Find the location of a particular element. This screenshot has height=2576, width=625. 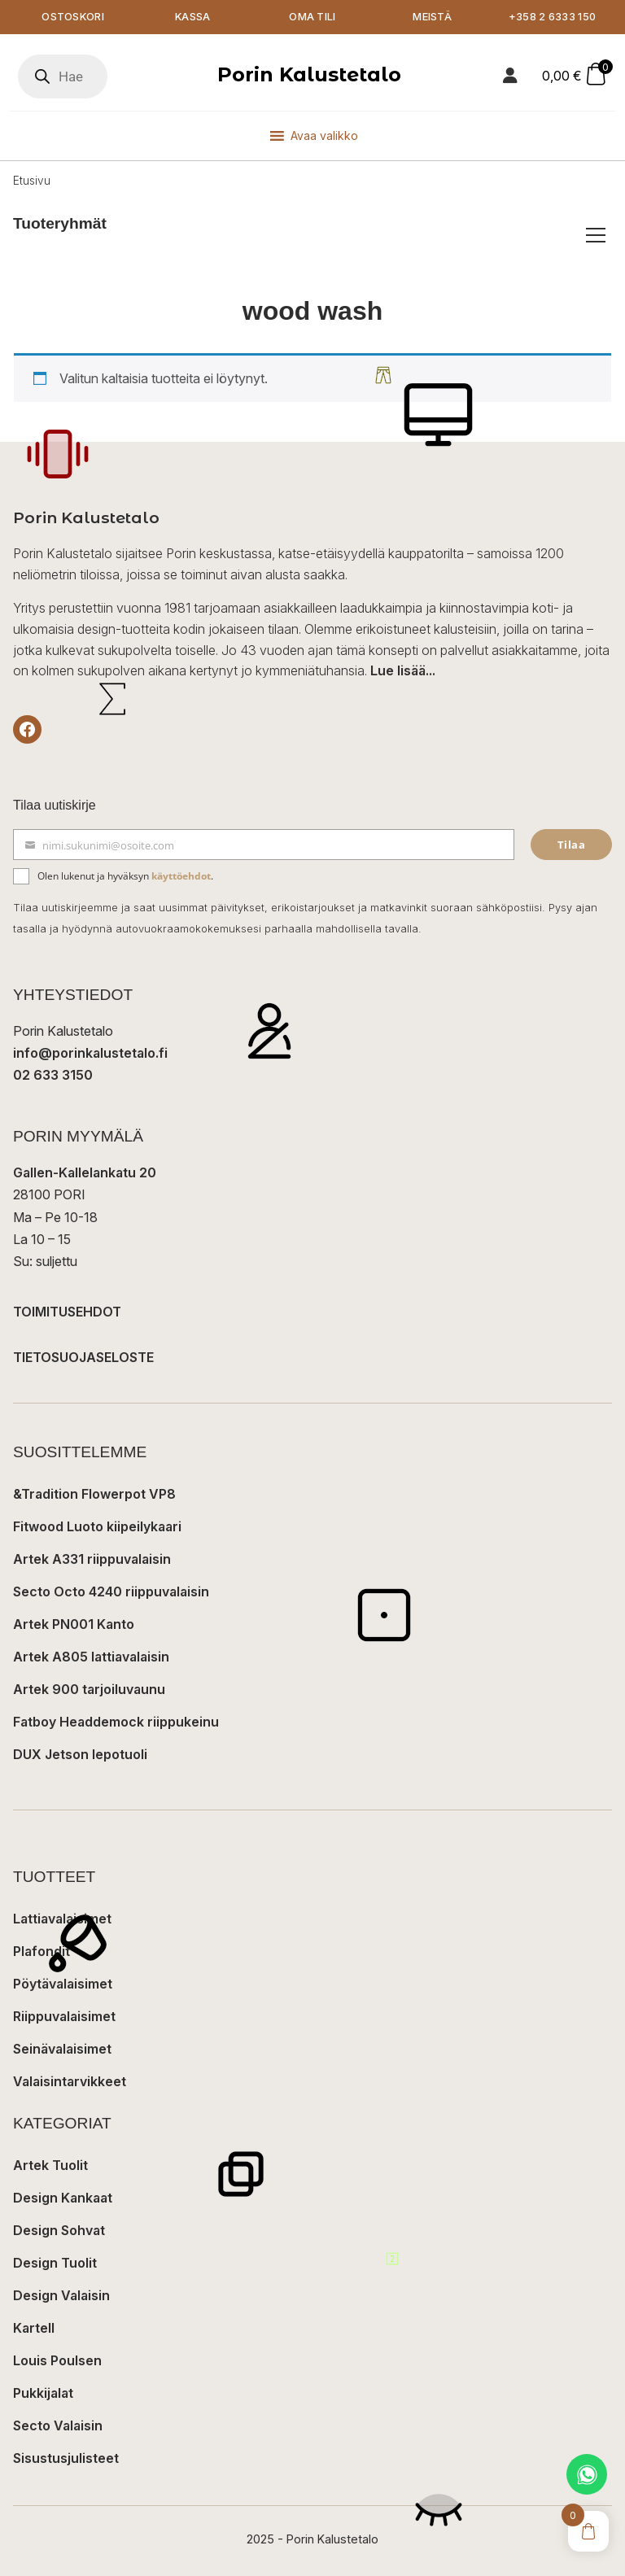

toggle vibration mode on your device is located at coordinates (58, 454).